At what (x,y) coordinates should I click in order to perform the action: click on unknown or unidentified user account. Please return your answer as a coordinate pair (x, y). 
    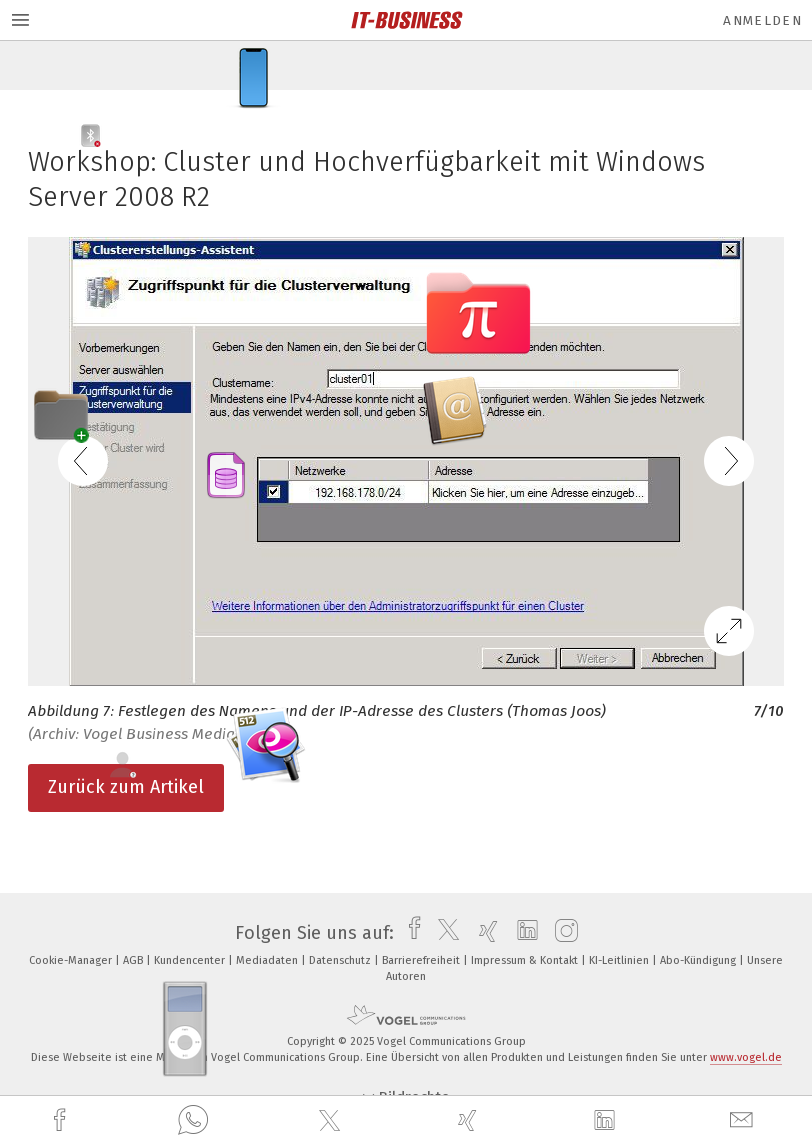
    Looking at the image, I should click on (122, 764).